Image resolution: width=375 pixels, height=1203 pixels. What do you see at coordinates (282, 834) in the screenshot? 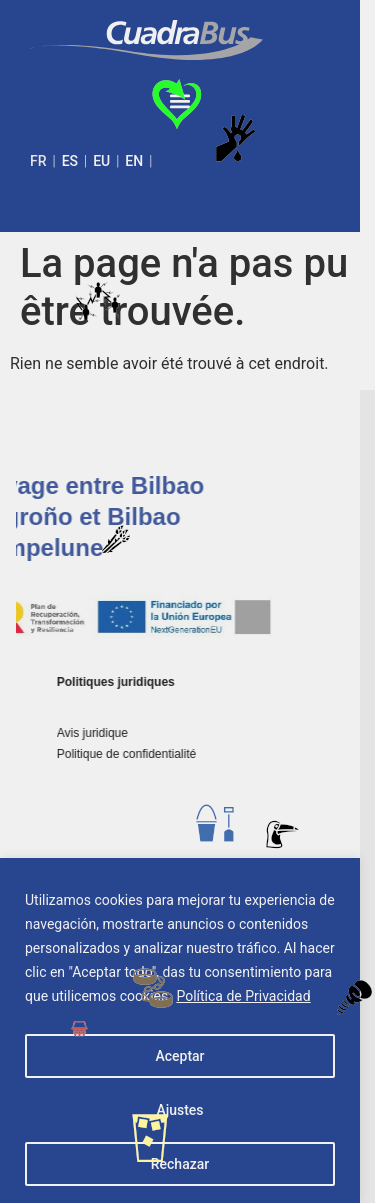
I see `decorative toucan icon for a tropical-themed game or app` at bounding box center [282, 834].